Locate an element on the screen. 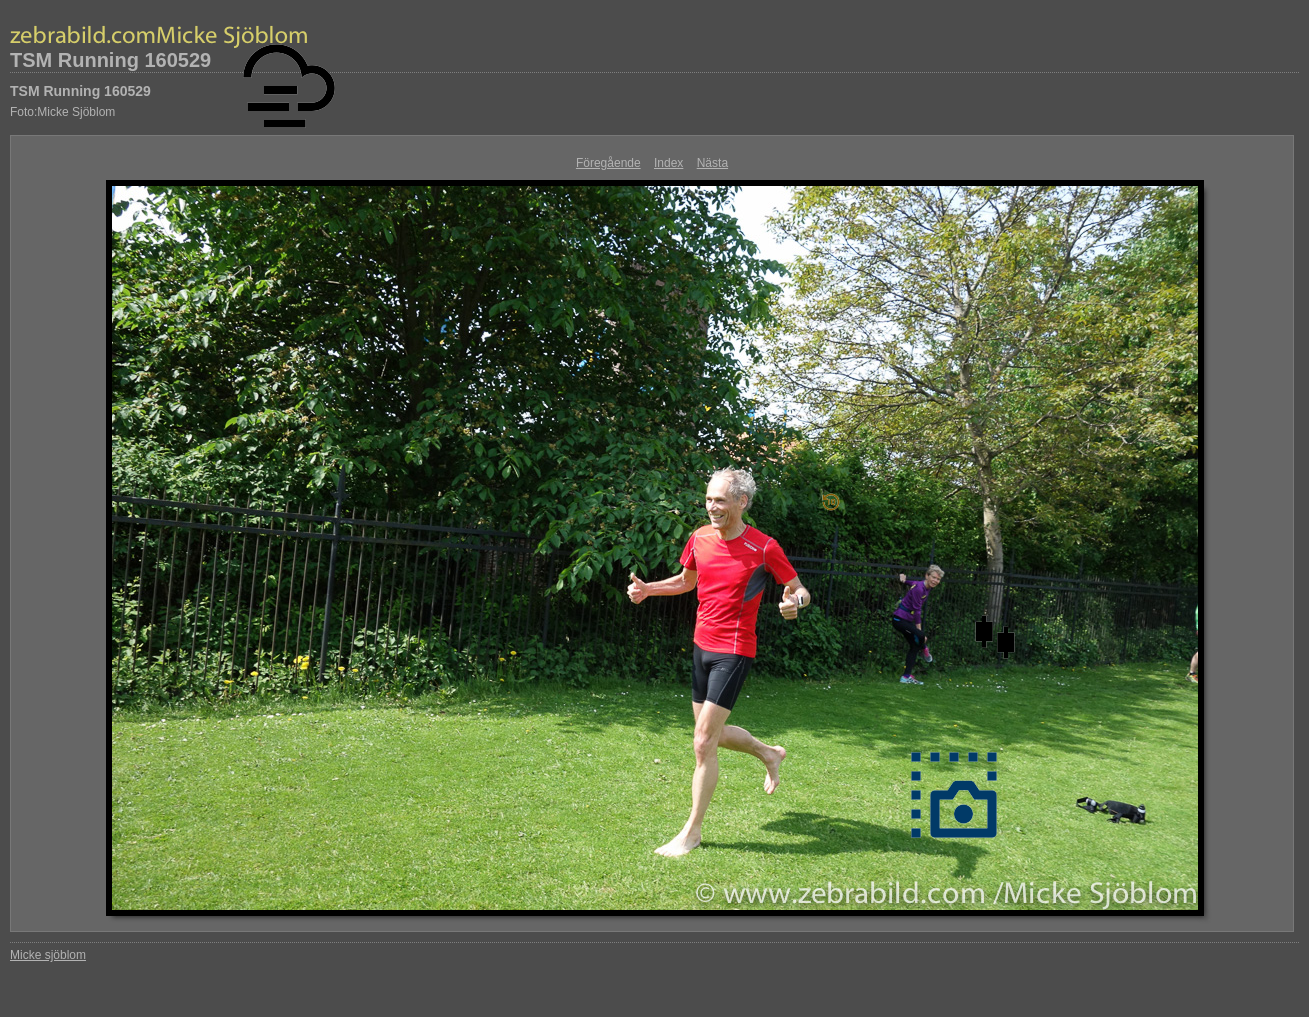  skip back 10 seconds in playback is located at coordinates (831, 502).